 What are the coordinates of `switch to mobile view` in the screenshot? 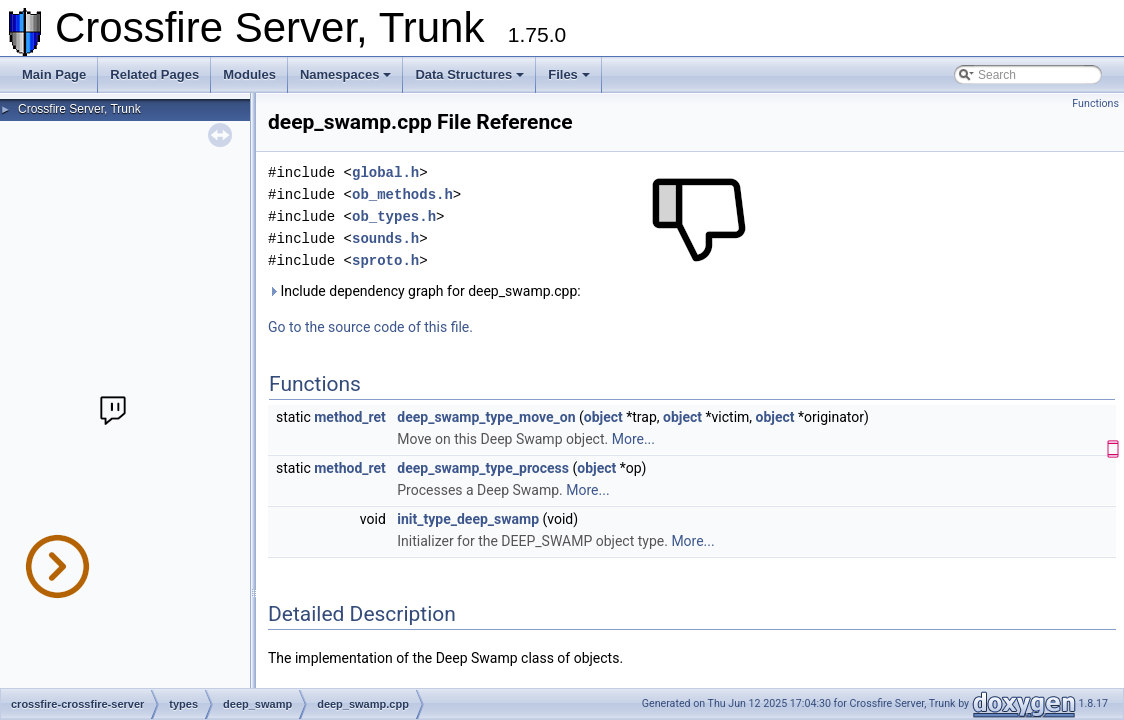 It's located at (1113, 449).